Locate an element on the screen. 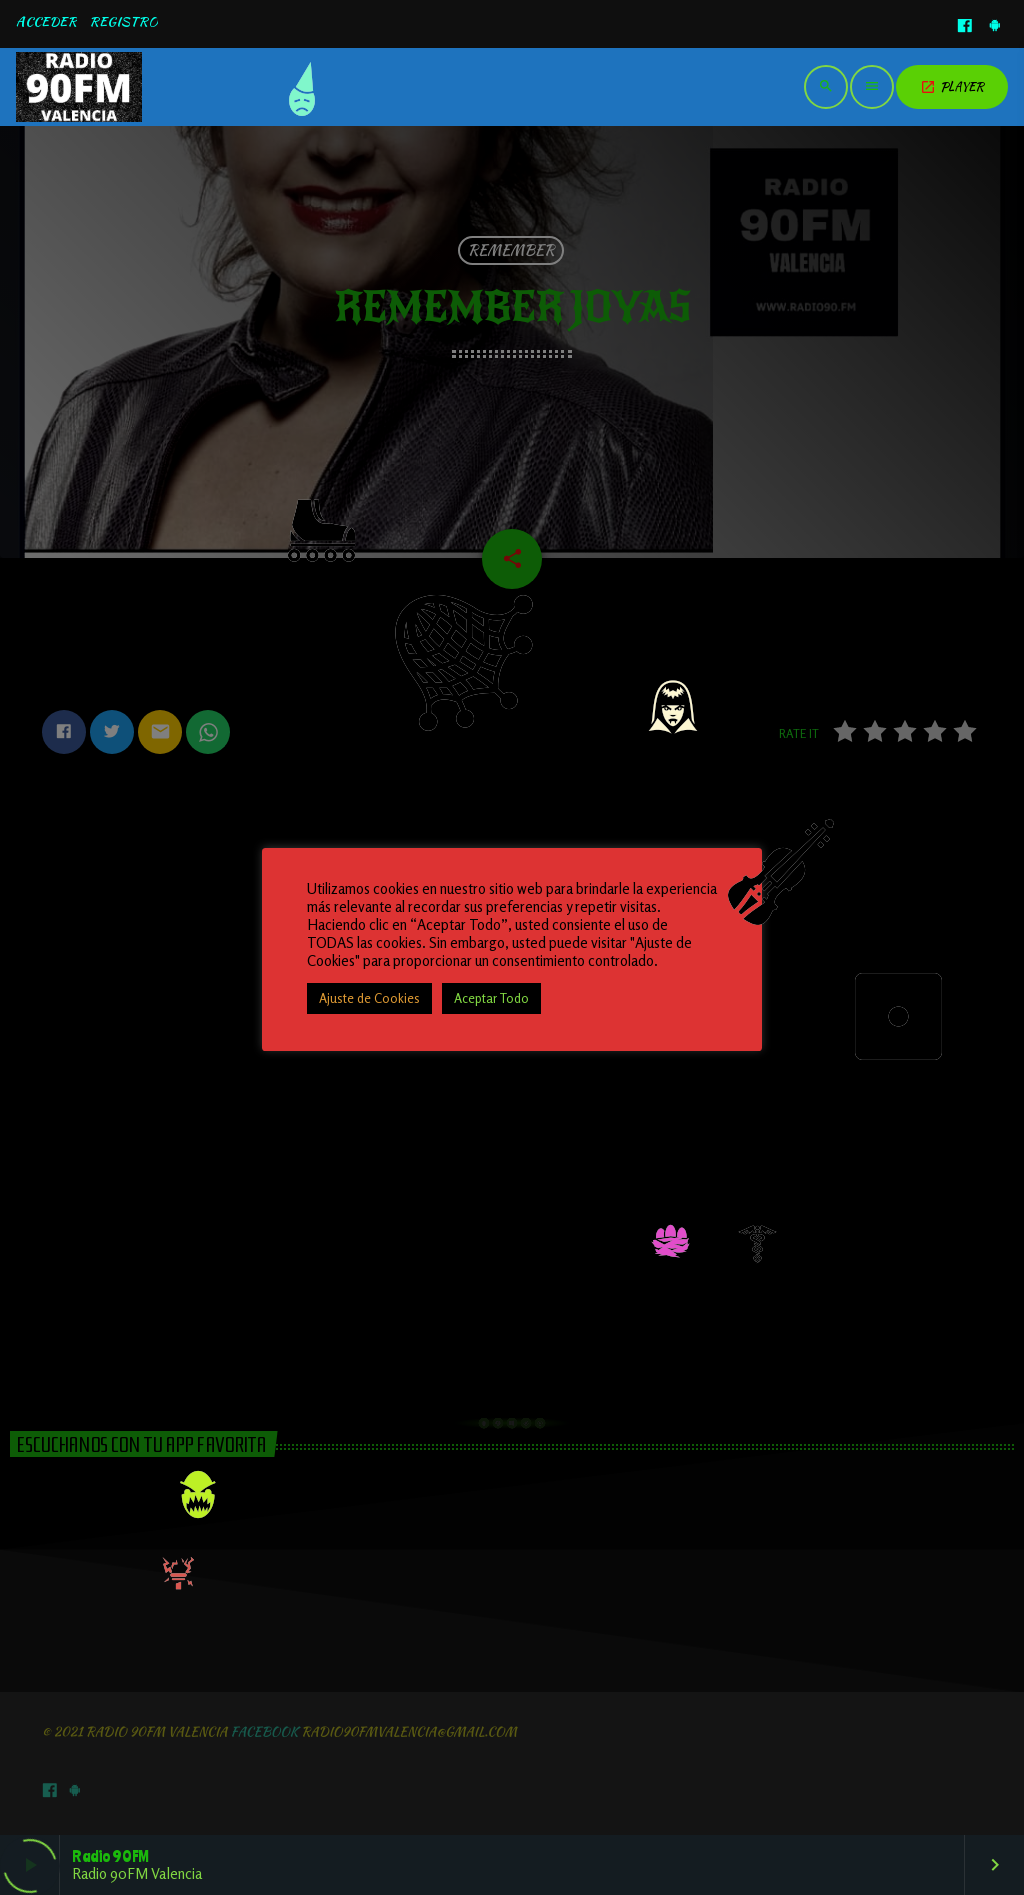  view your savings or nest egg funds is located at coordinates (670, 1239).